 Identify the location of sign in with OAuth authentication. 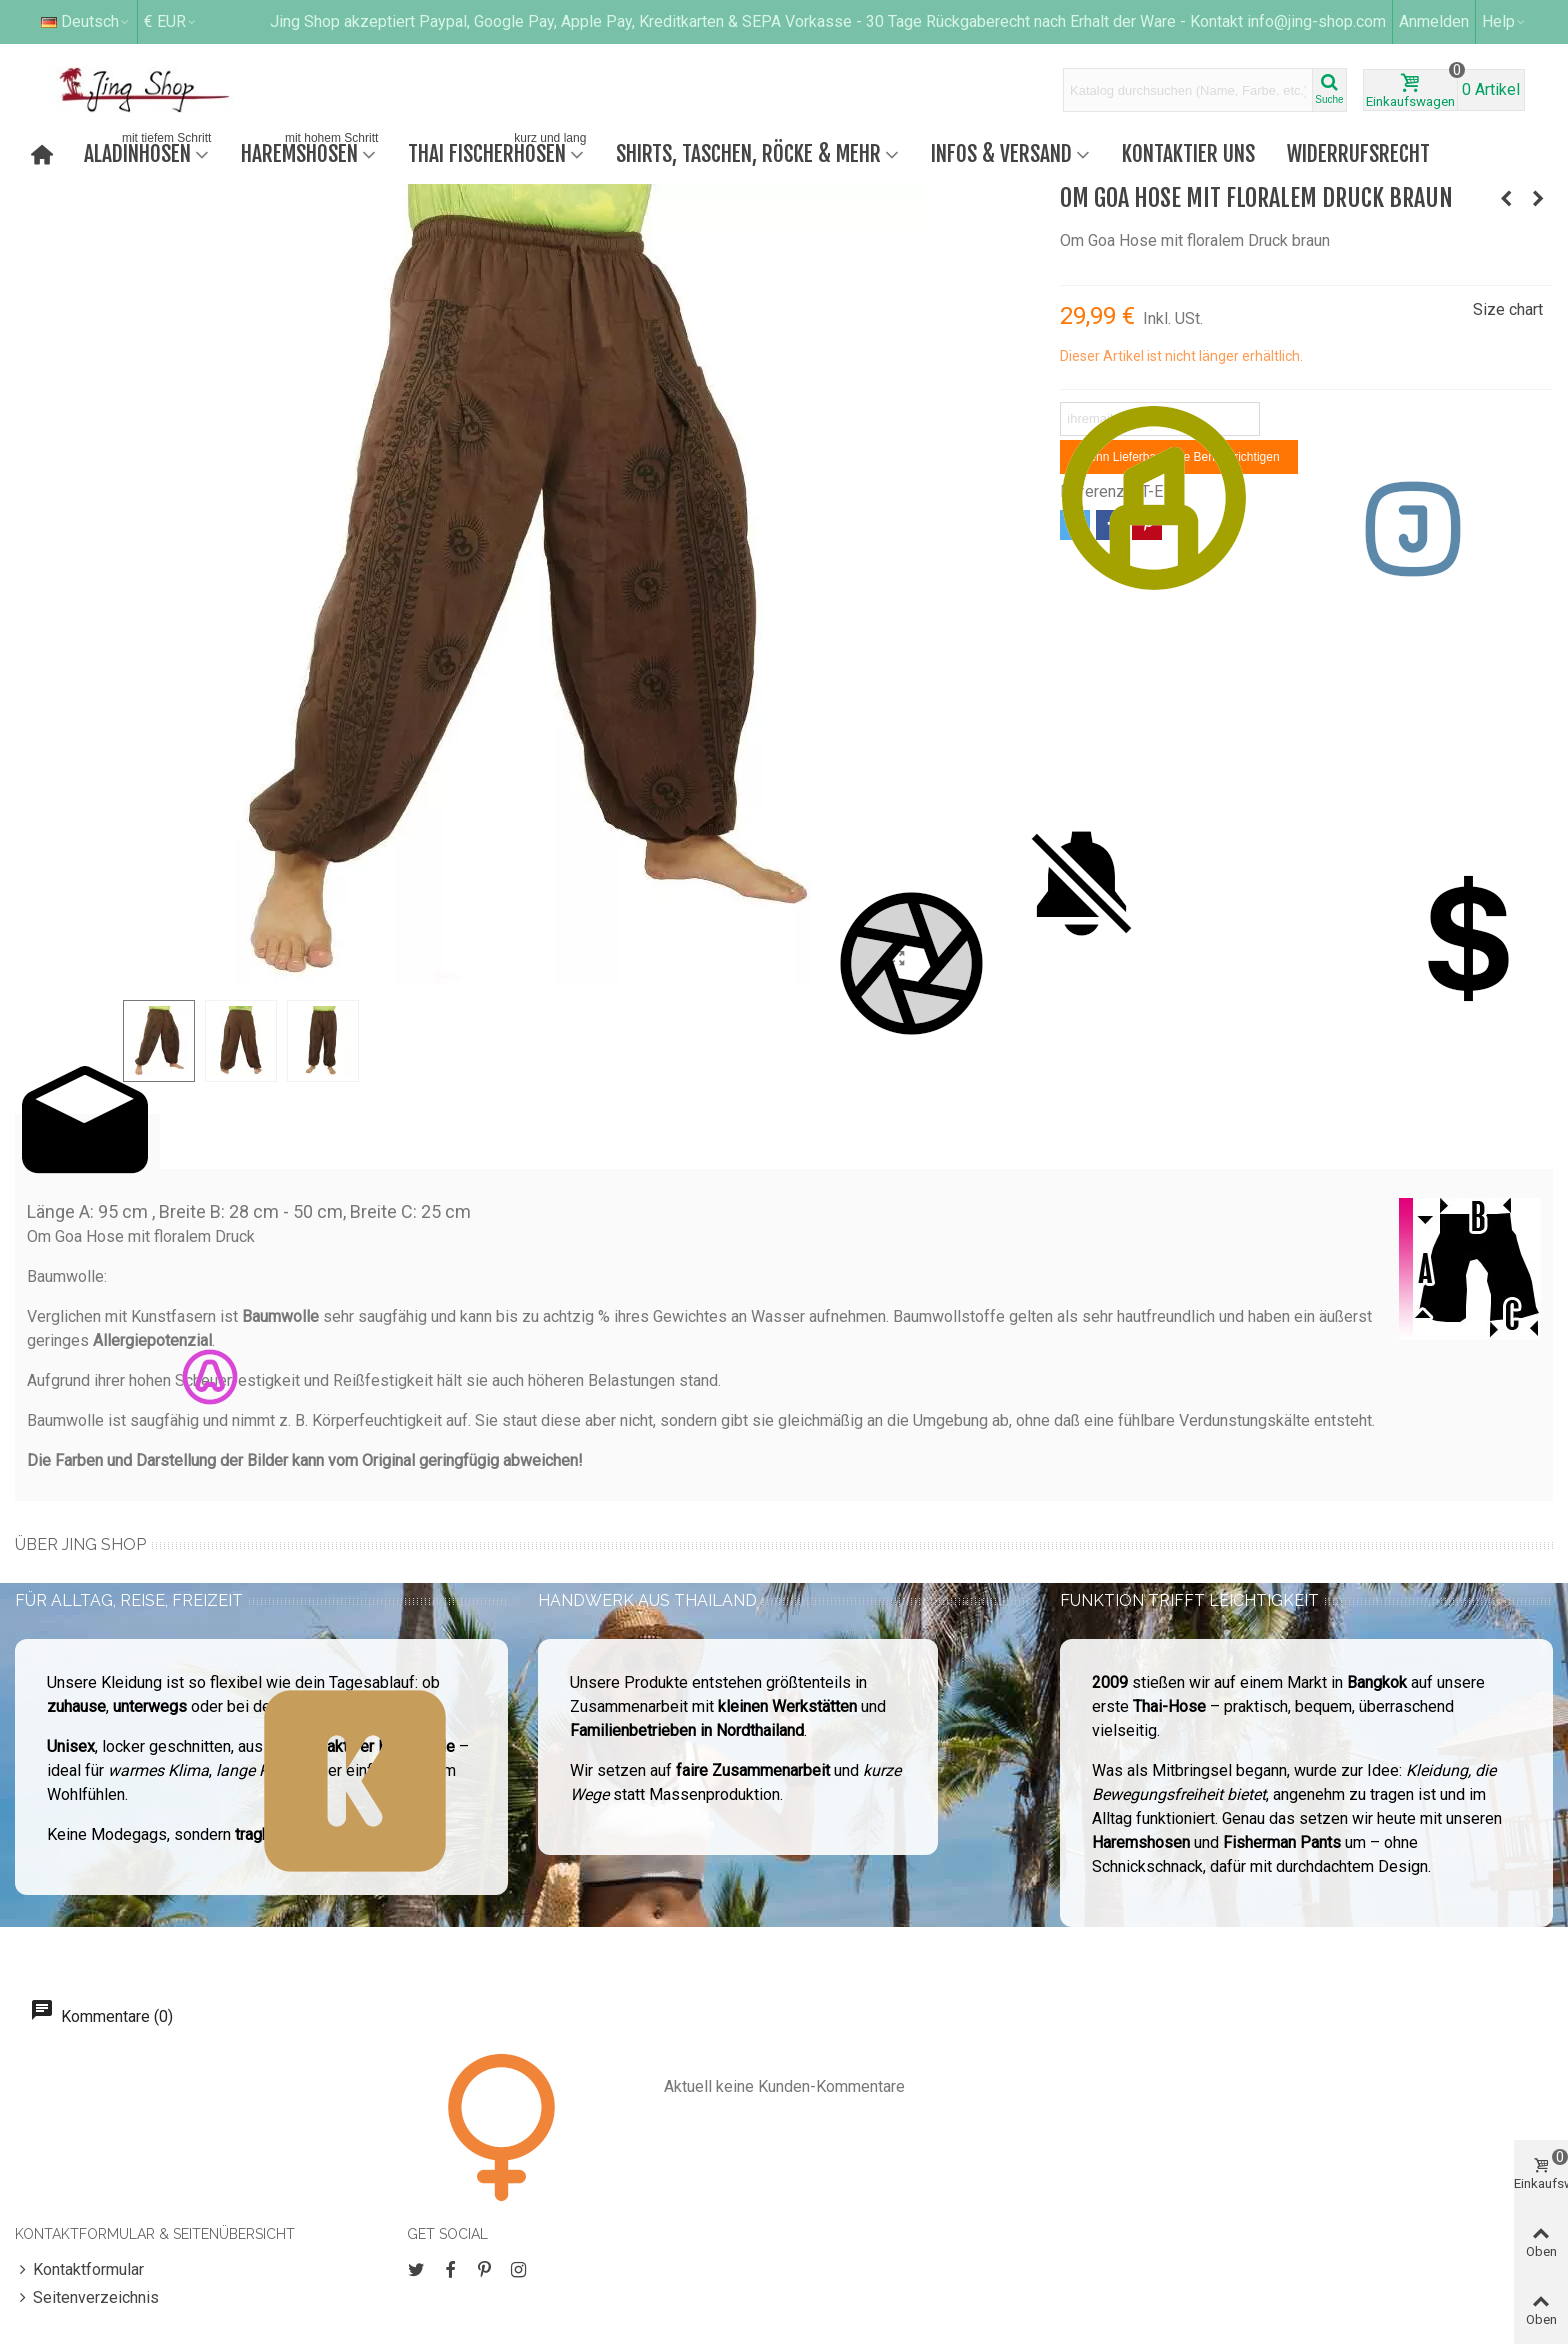
(210, 1377).